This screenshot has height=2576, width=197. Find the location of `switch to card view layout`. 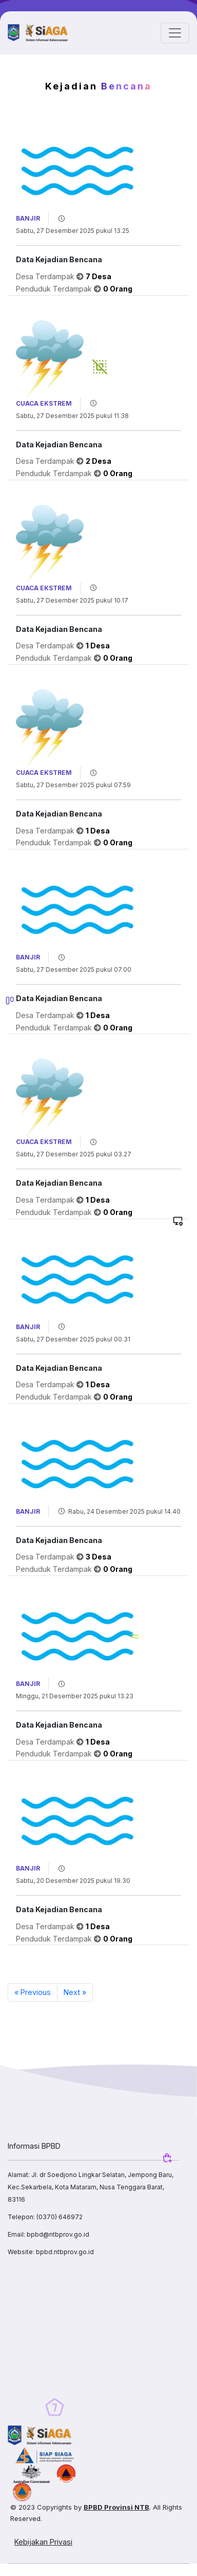

switch to card view layout is located at coordinates (10, 1001).